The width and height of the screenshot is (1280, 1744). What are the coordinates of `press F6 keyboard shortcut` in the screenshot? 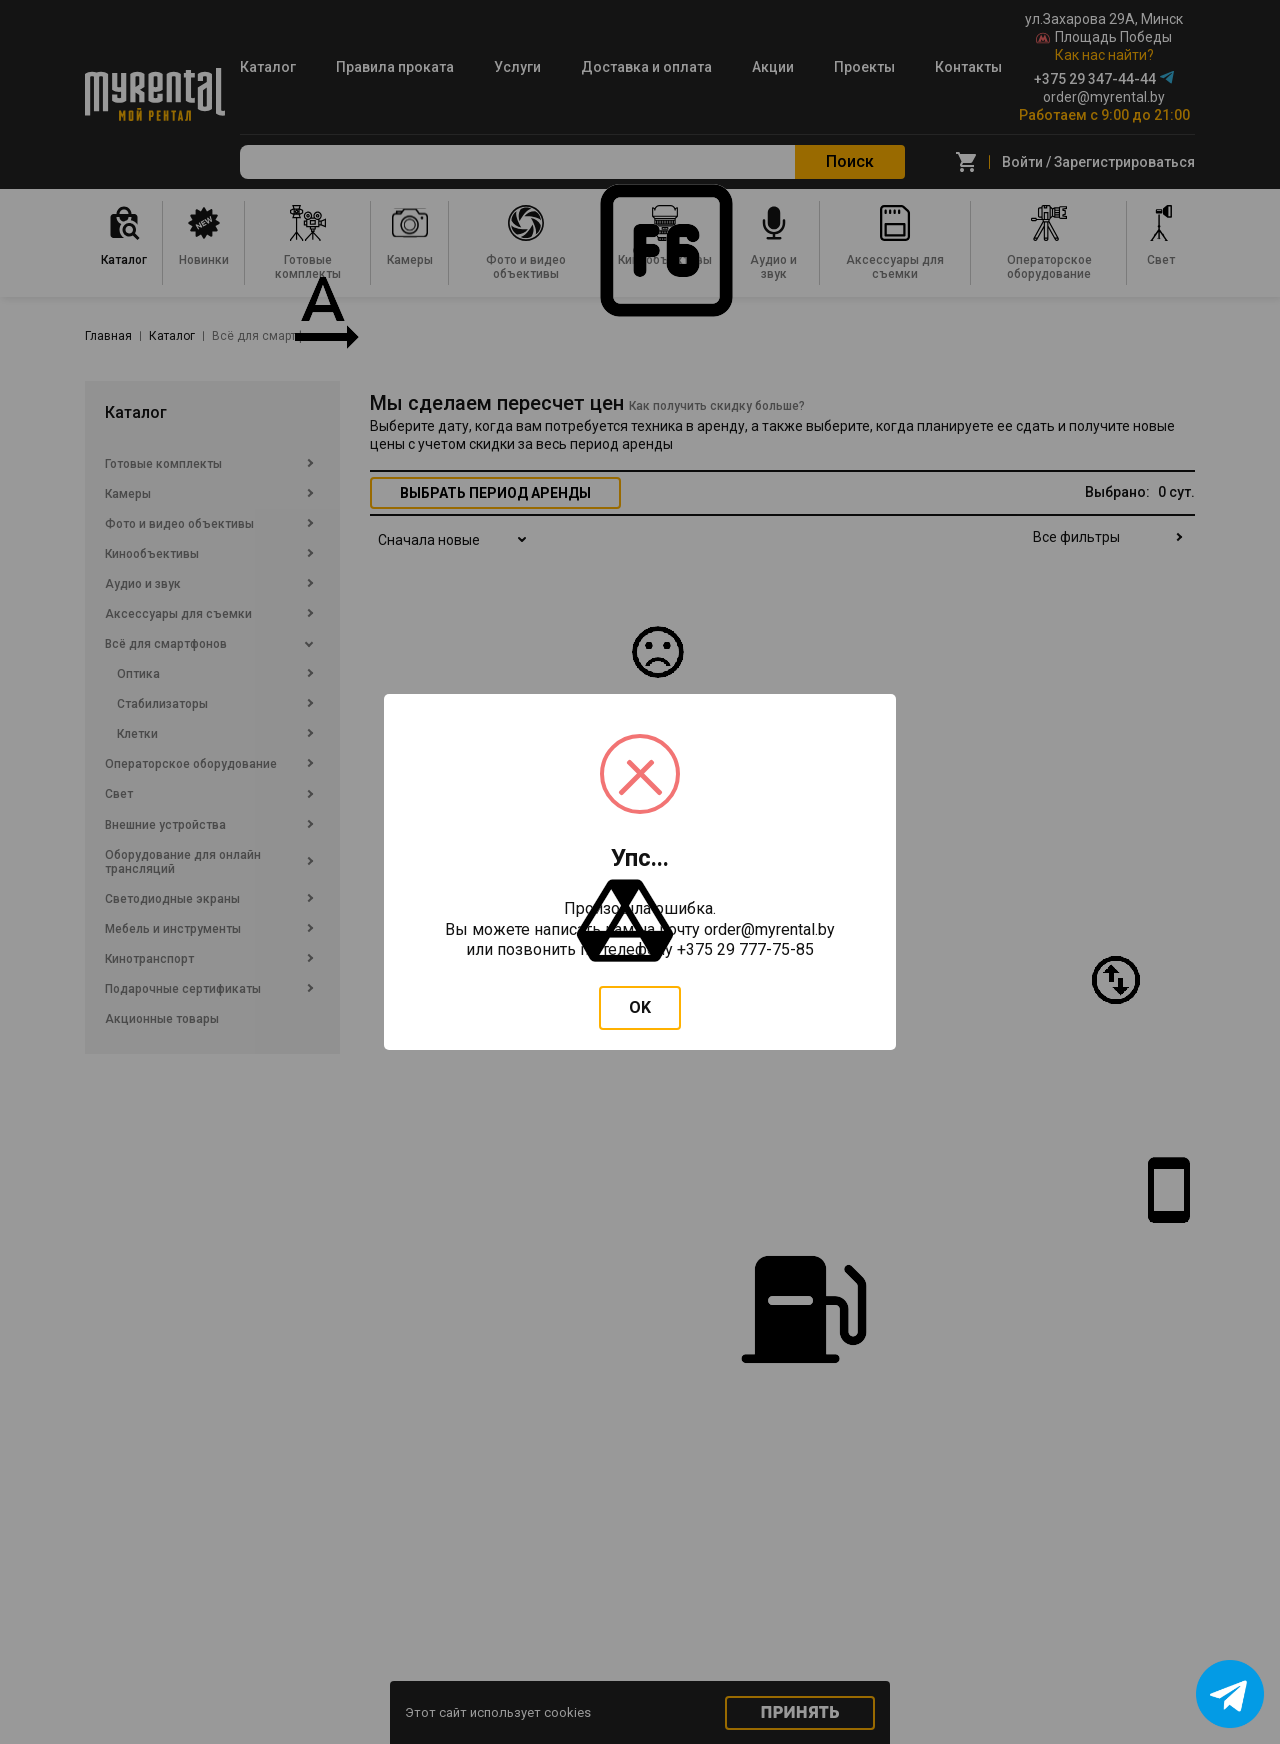 It's located at (666, 250).